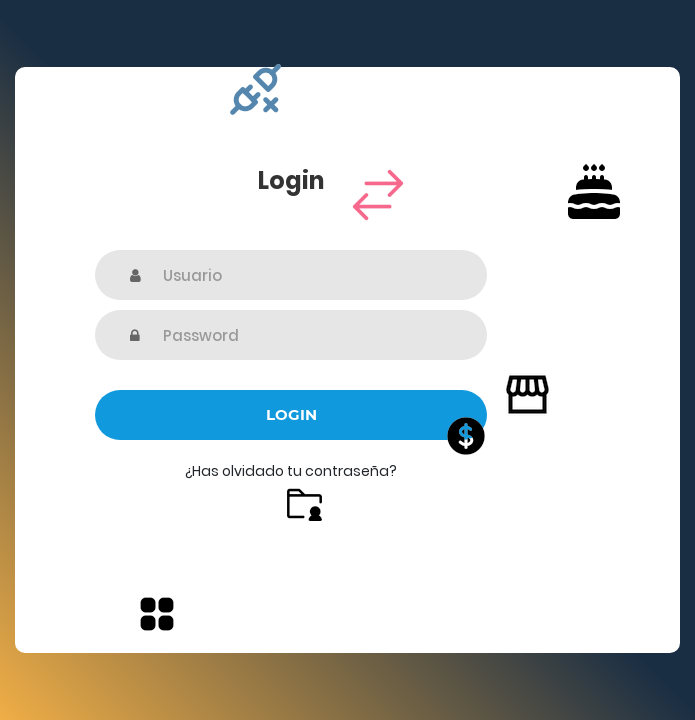 The width and height of the screenshot is (695, 720). I want to click on swap or exchange items, so click(378, 195).